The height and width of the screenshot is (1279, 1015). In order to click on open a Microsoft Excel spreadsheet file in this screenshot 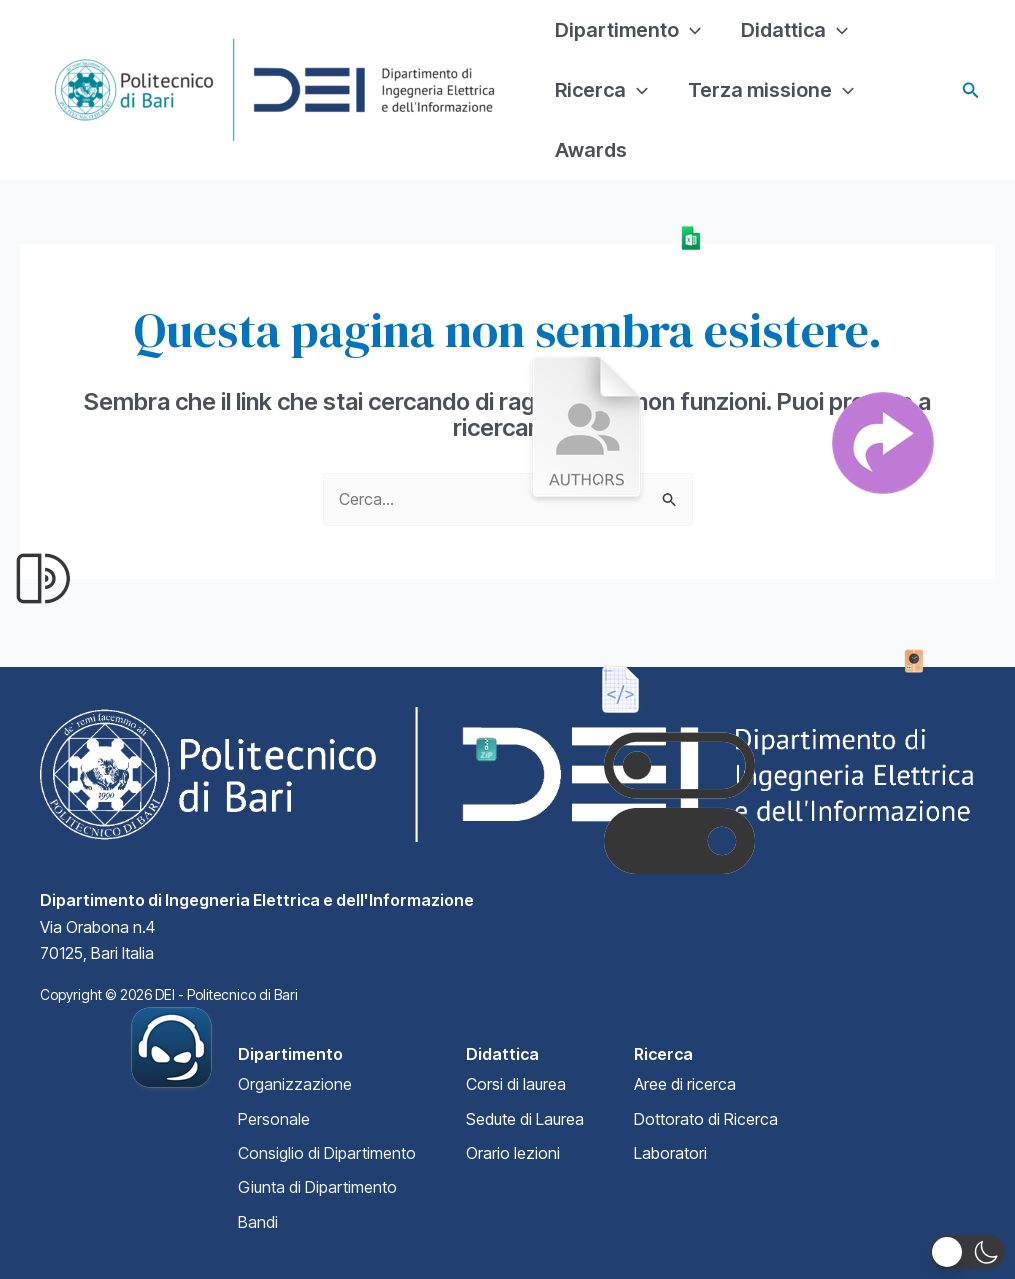, I will do `click(691, 238)`.